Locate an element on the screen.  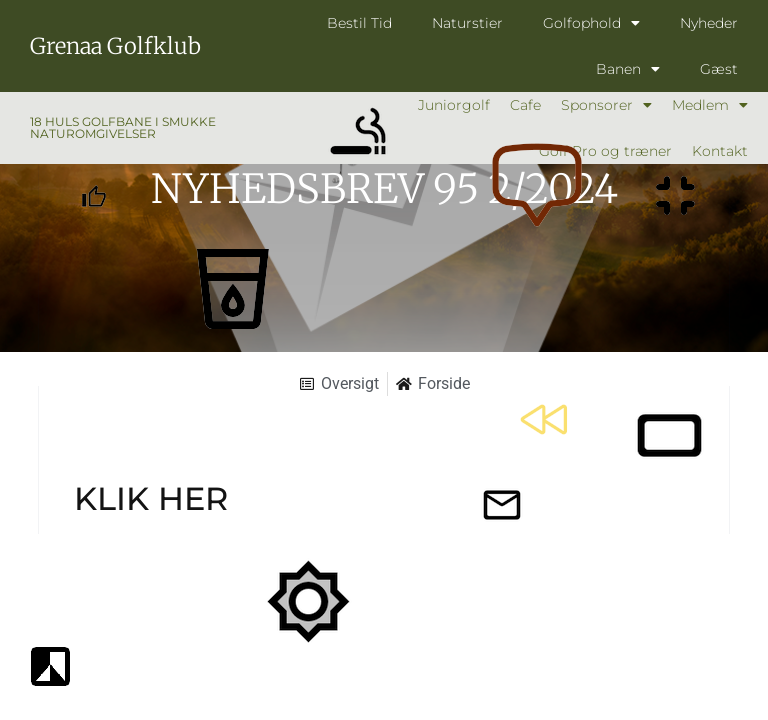
like or upvote content is located at coordinates (94, 197).